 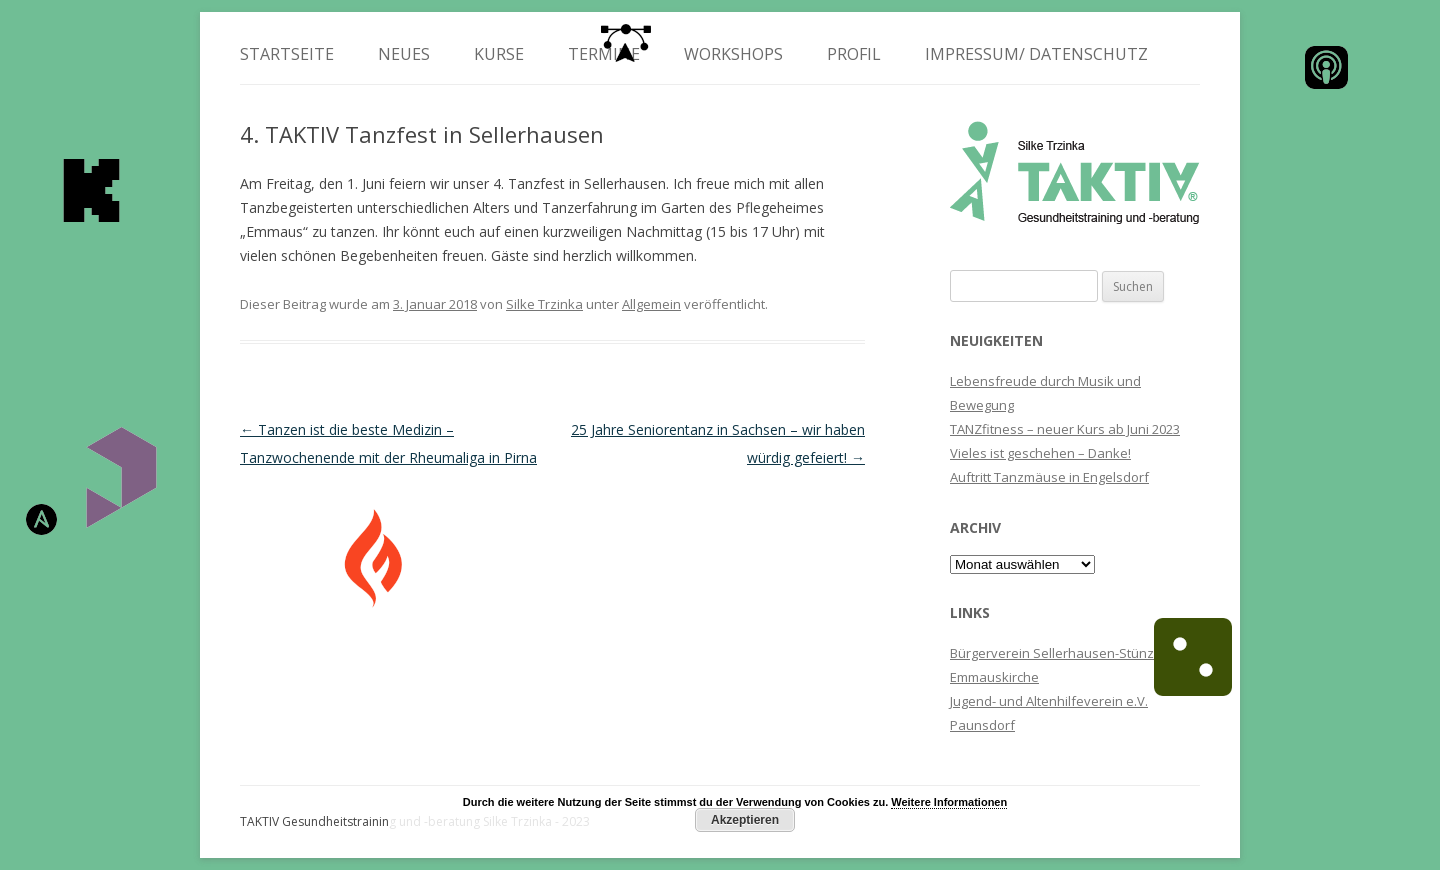 I want to click on SVGtrace logo, so click(x=626, y=43).